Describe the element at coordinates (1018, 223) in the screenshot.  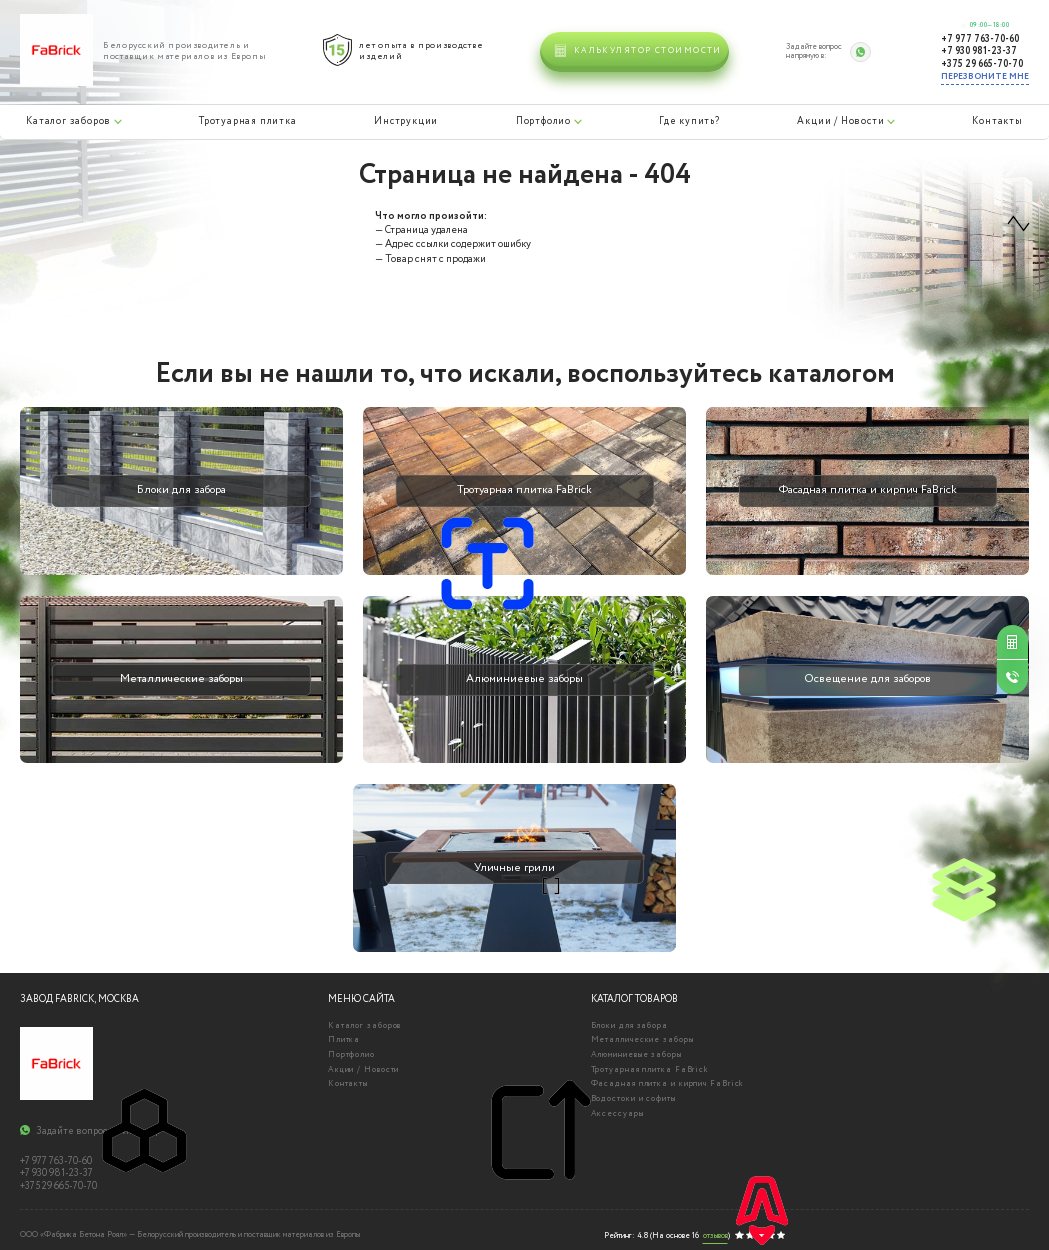
I see `select triangle waveform for audio synthesis` at that location.